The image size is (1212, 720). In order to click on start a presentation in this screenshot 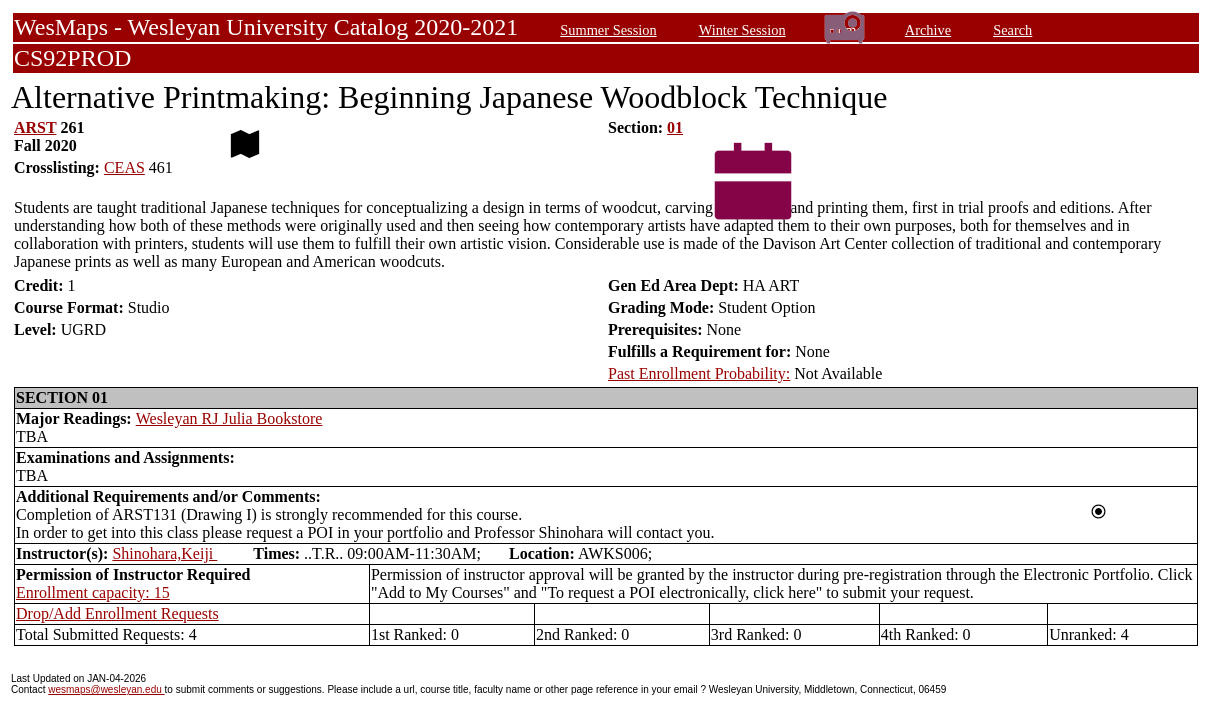, I will do `click(844, 27)`.